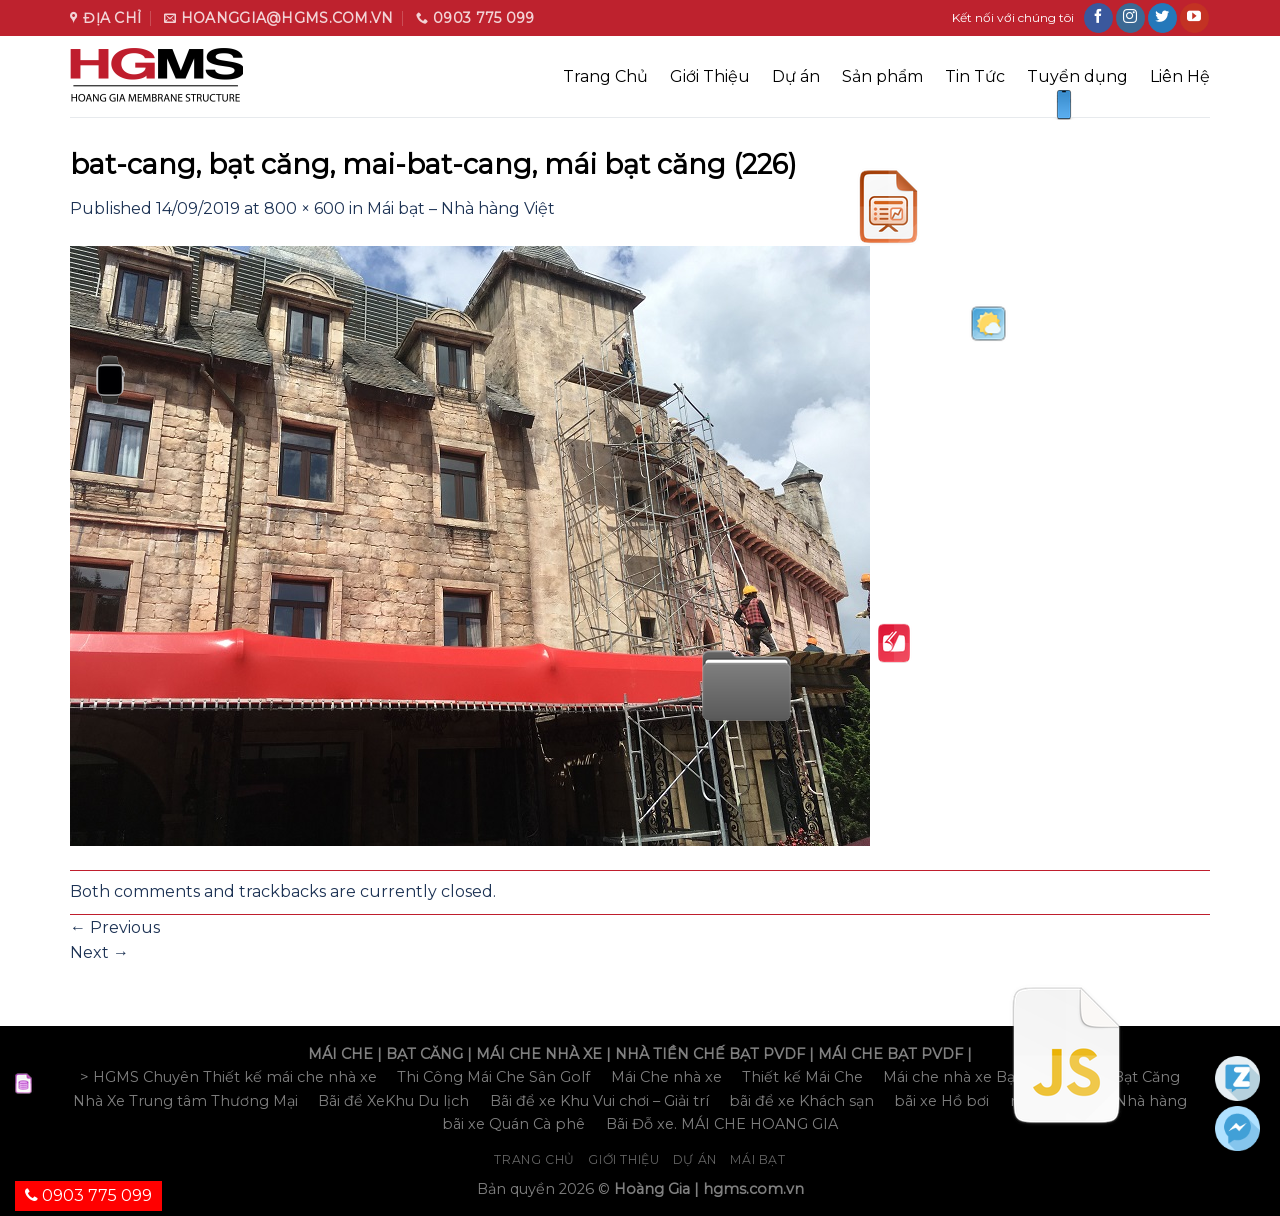 Image resolution: width=1280 pixels, height=1216 pixels. What do you see at coordinates (23, 1083) in the screenshot?
I see `libreoffice base database template file` at bounding box center [23, 1083].